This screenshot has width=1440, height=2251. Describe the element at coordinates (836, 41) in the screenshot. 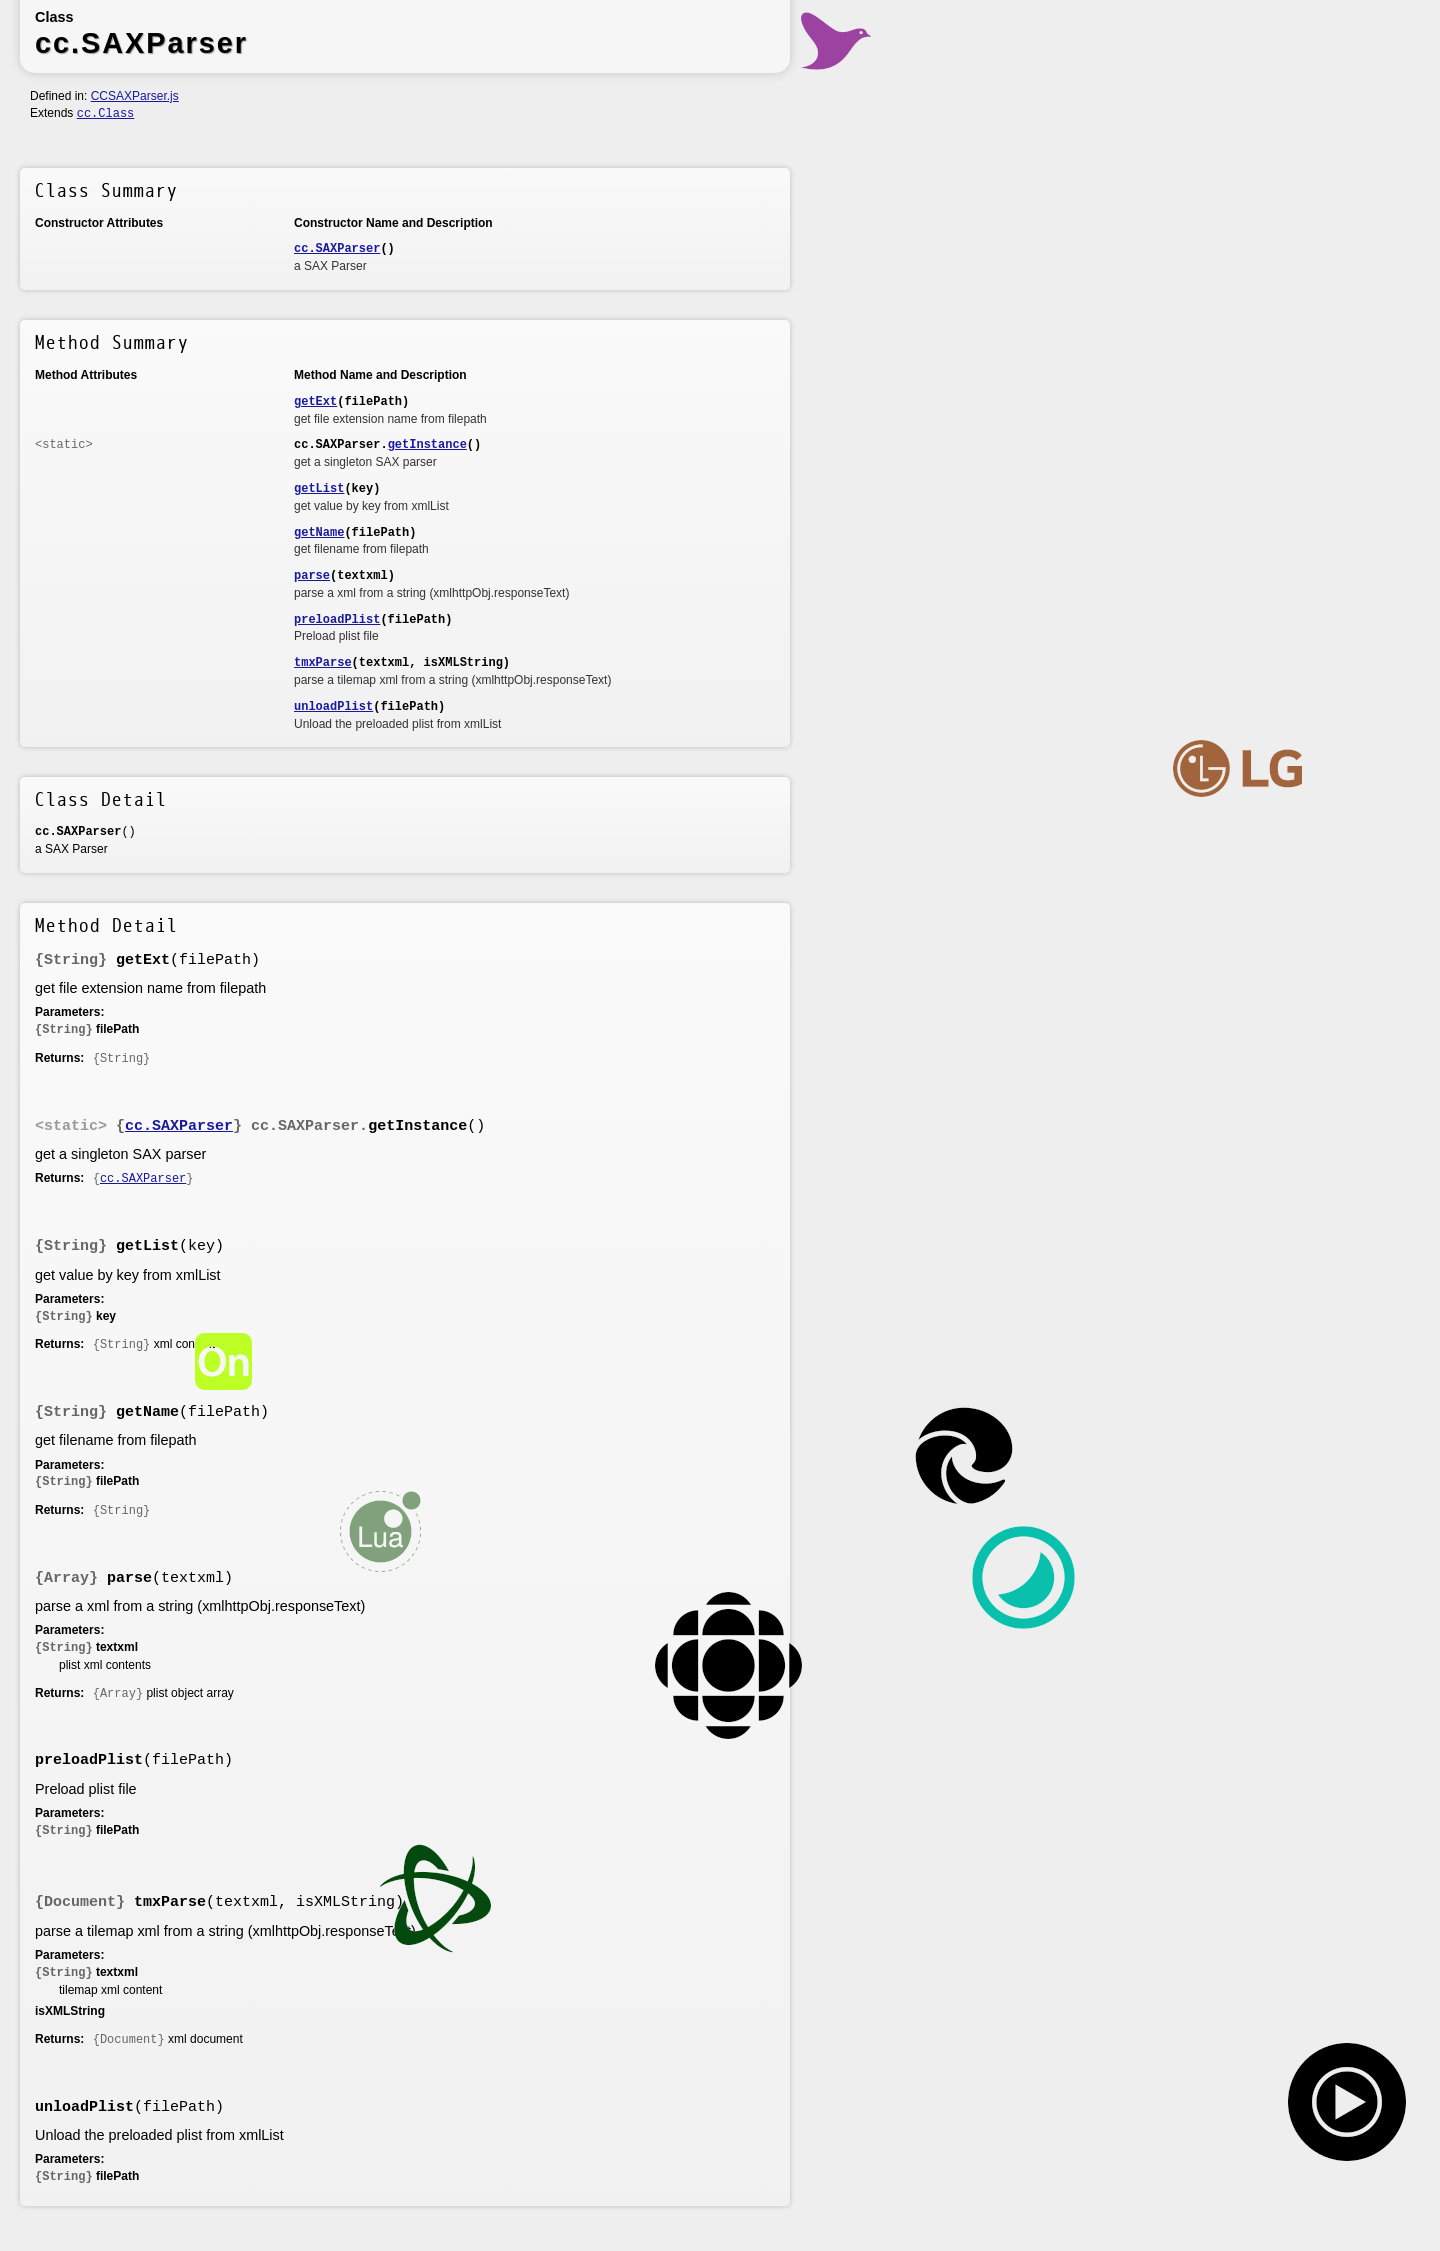

I see `fluentd data collector logo` at that location.